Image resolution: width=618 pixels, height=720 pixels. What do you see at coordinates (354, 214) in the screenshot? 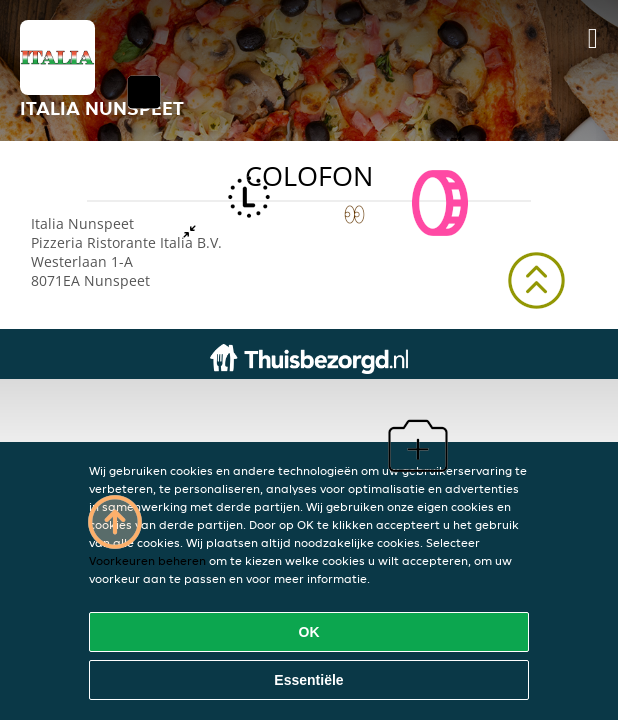
I see `view who has seen your content` at bounding box center [354, 214].